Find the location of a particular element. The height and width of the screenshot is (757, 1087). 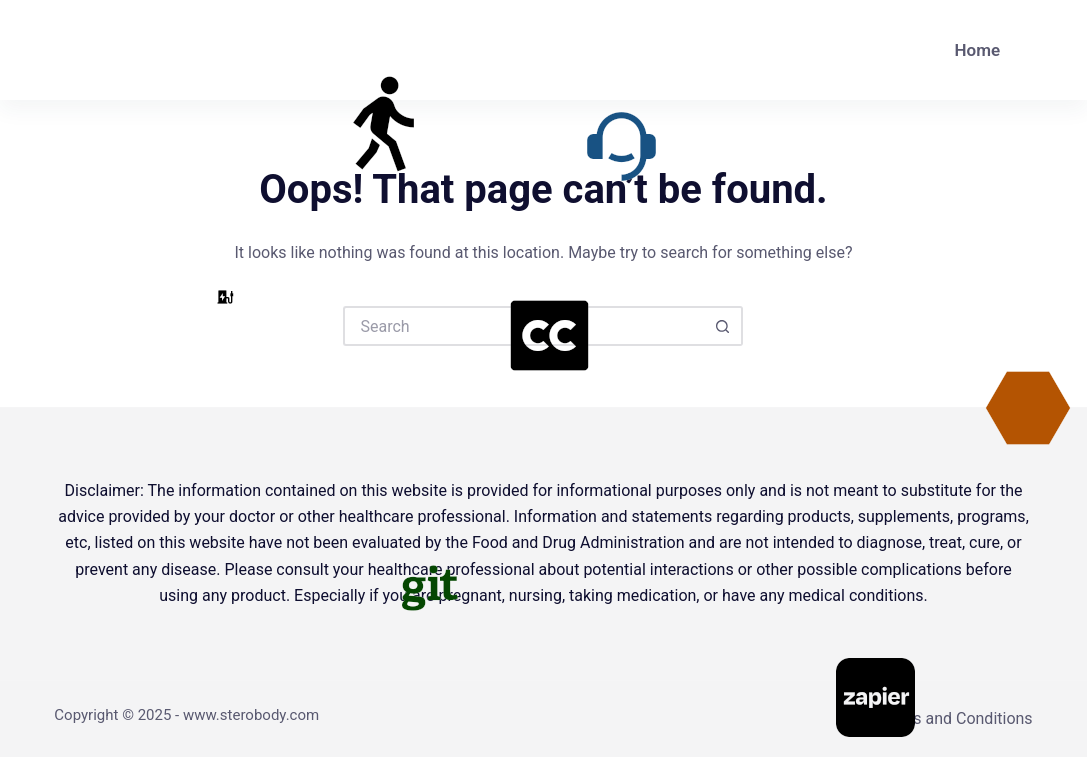

contact customer support is located at coordinates (621, 146).